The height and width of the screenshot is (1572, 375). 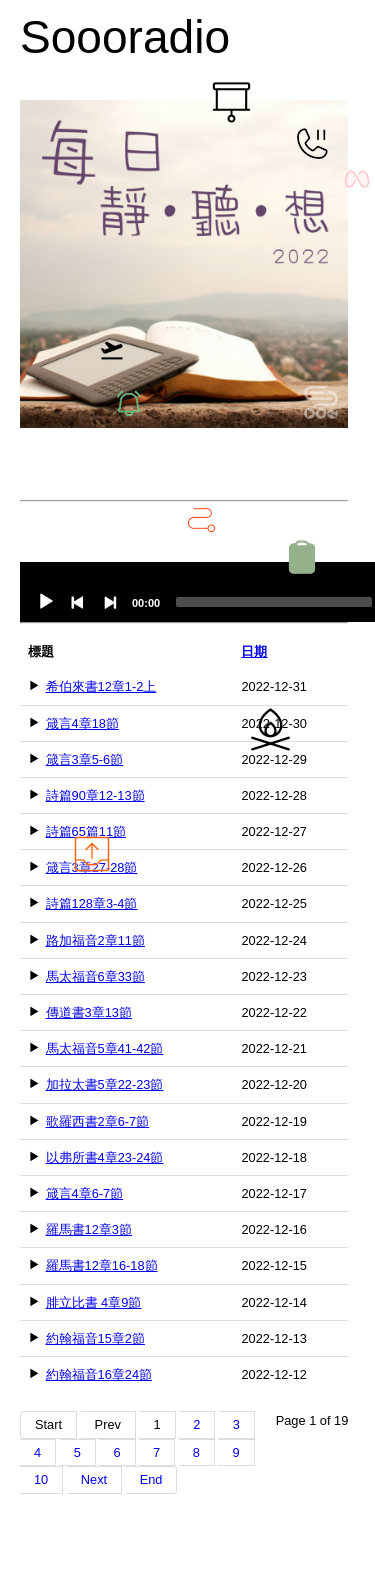 I want to click on upload file from inbox or tray, so click(x=92, y=854).